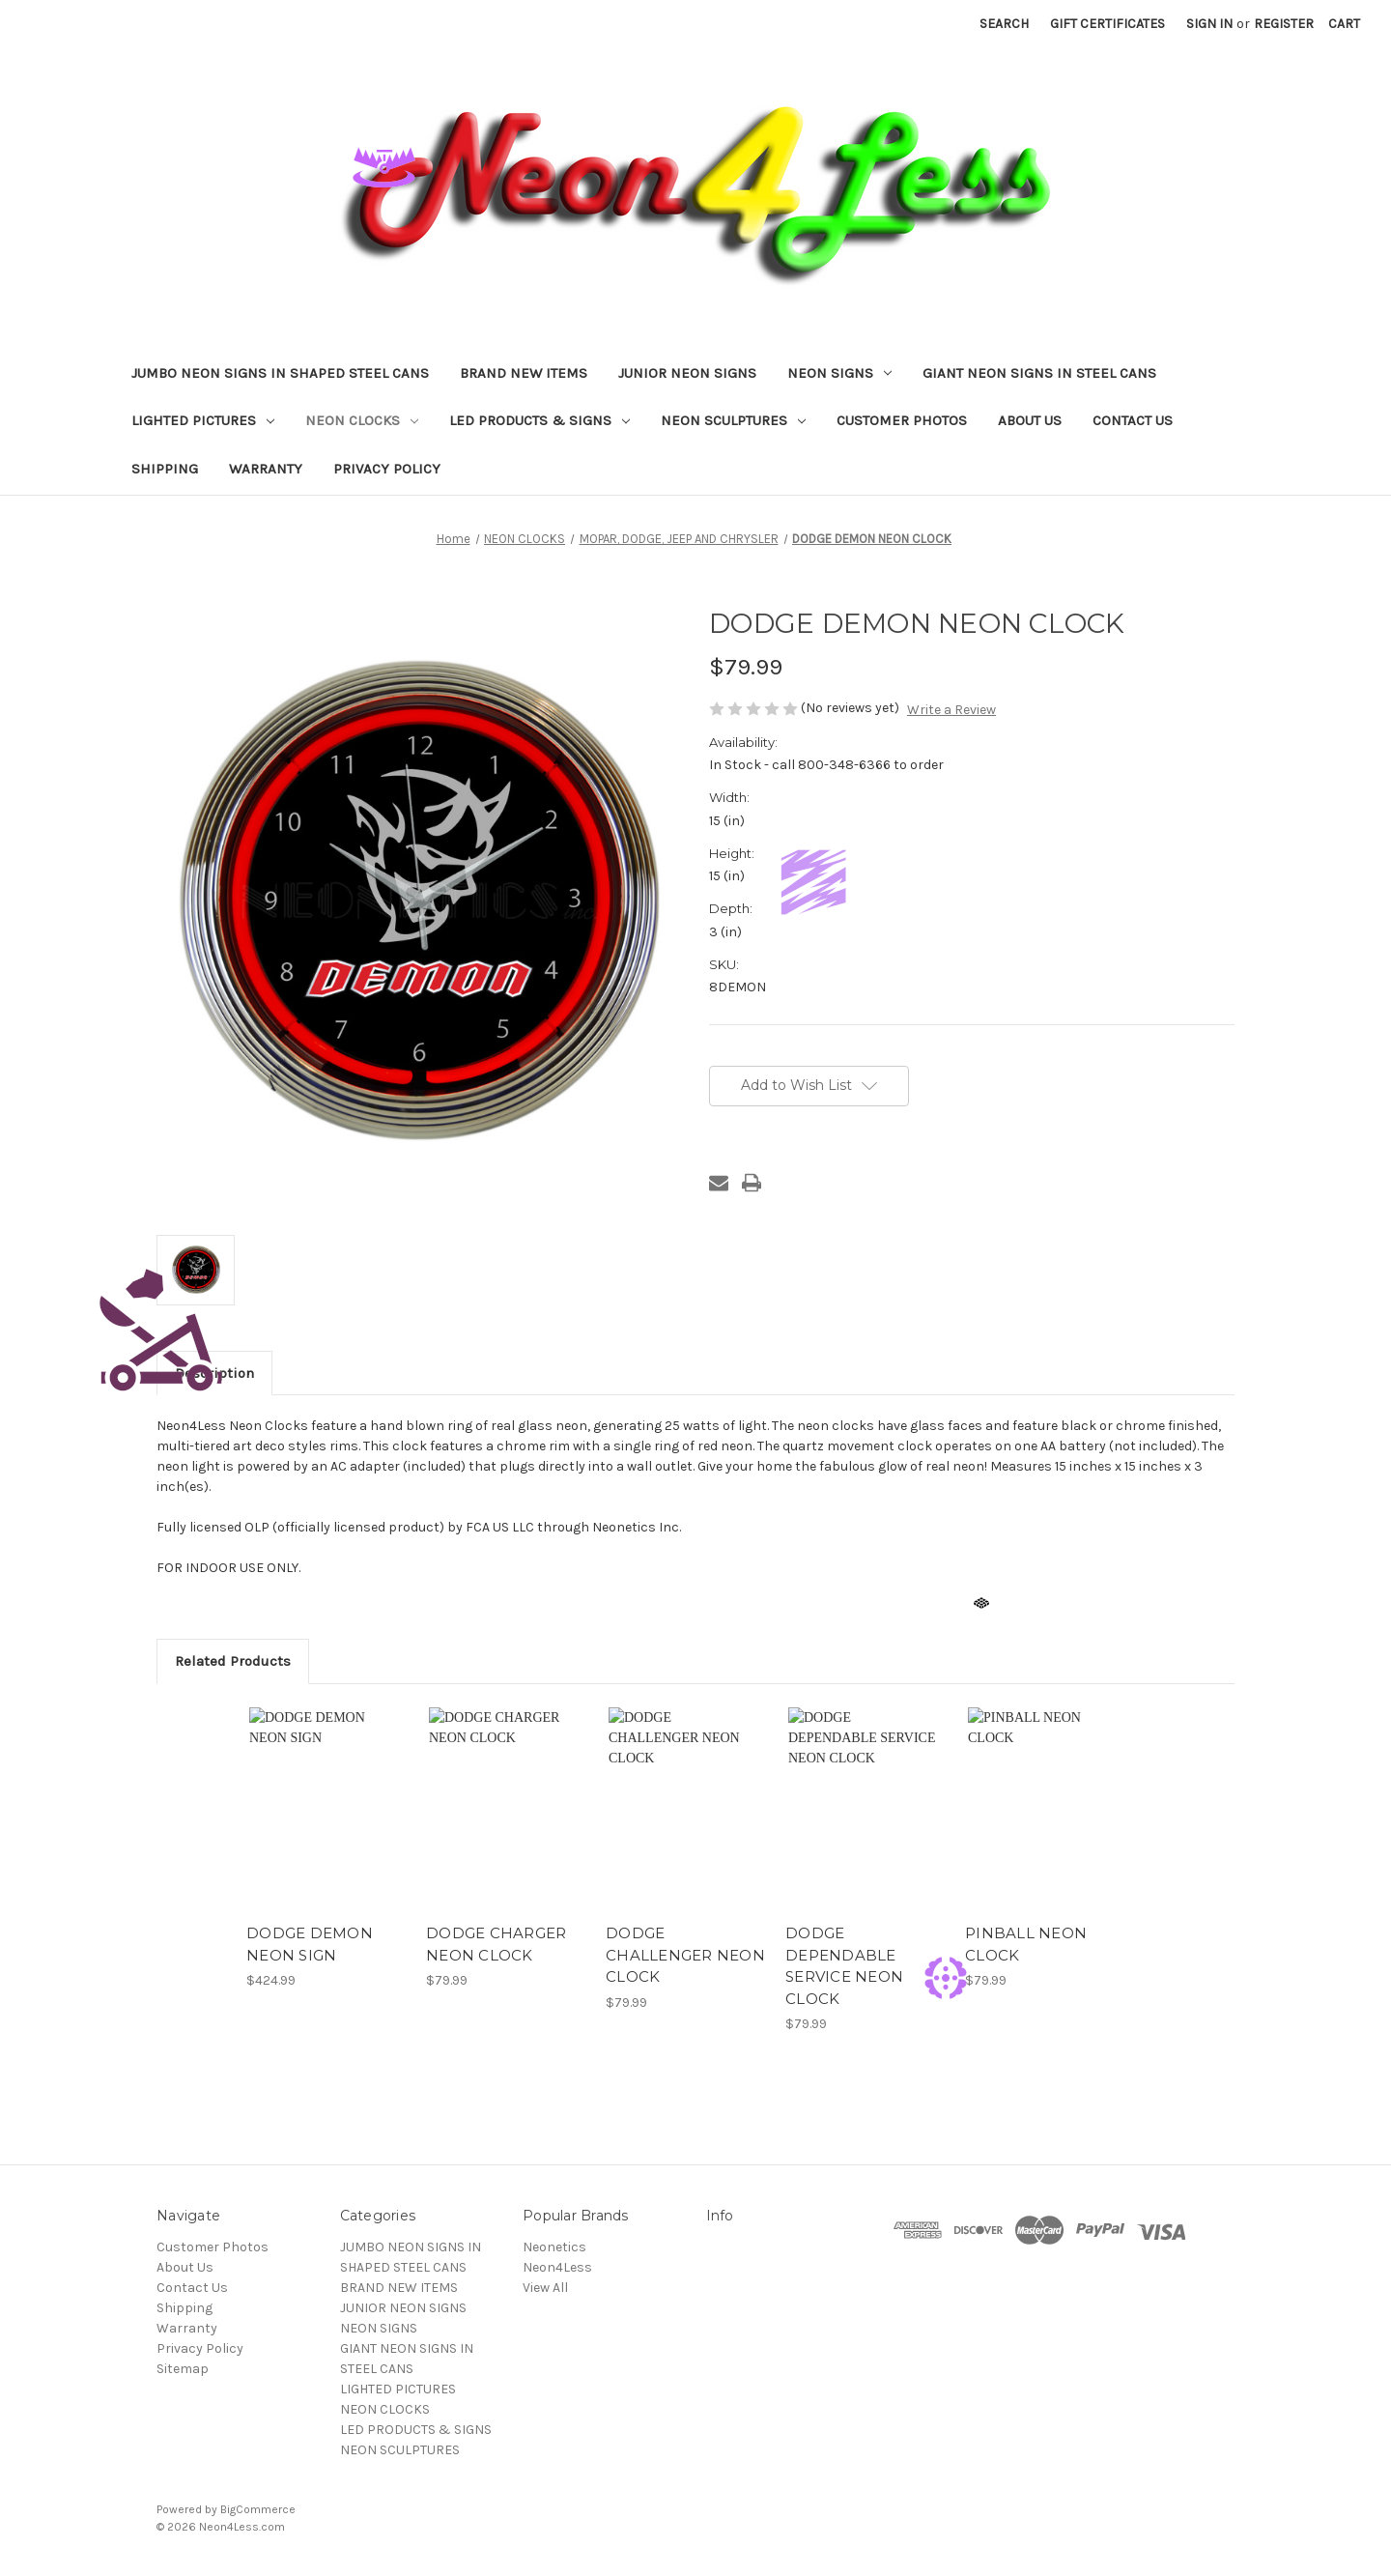  Describe the element at coordinates (813, 882) in the screenshot. I see `indicates signal interference or connection static` at that location.